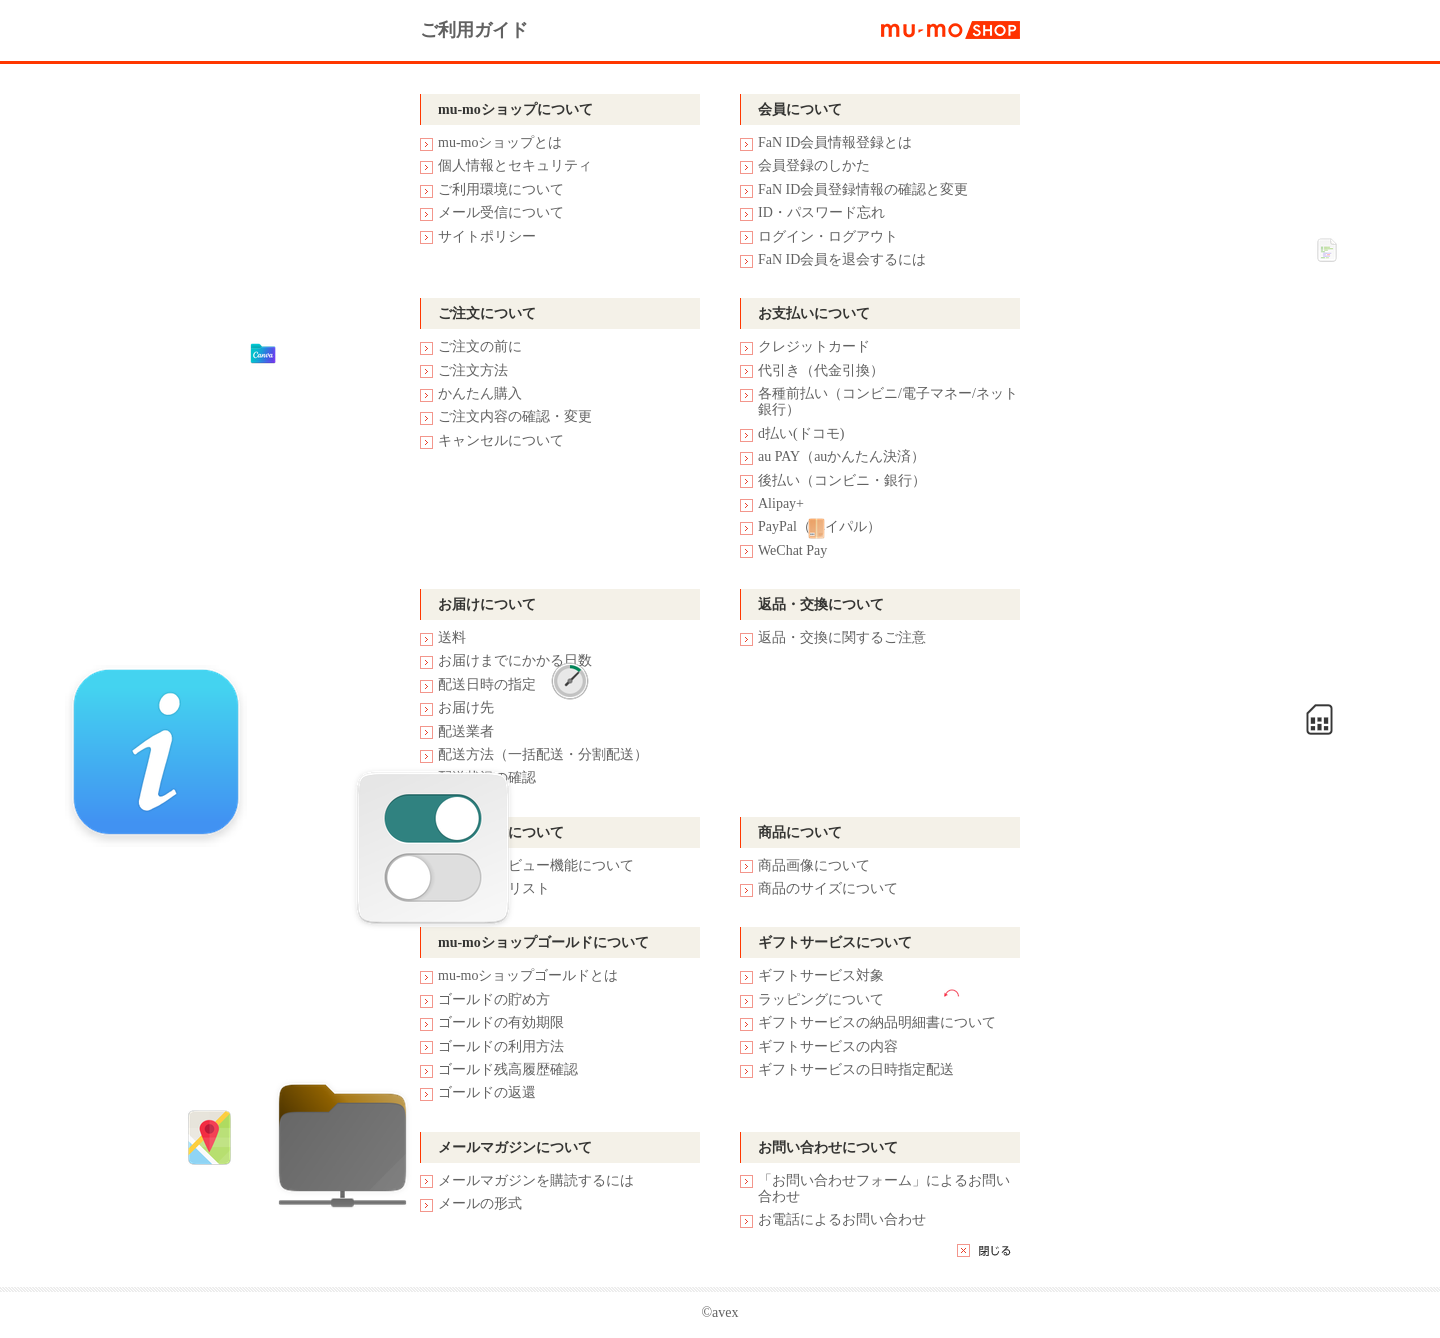 Image resolution: width=1440 pixels, height=1338 pixels. What do you see at coordinates (433, 848) in the screenshot?
I see `open system tweaks or settings customization` at bounding box center [433, 848].